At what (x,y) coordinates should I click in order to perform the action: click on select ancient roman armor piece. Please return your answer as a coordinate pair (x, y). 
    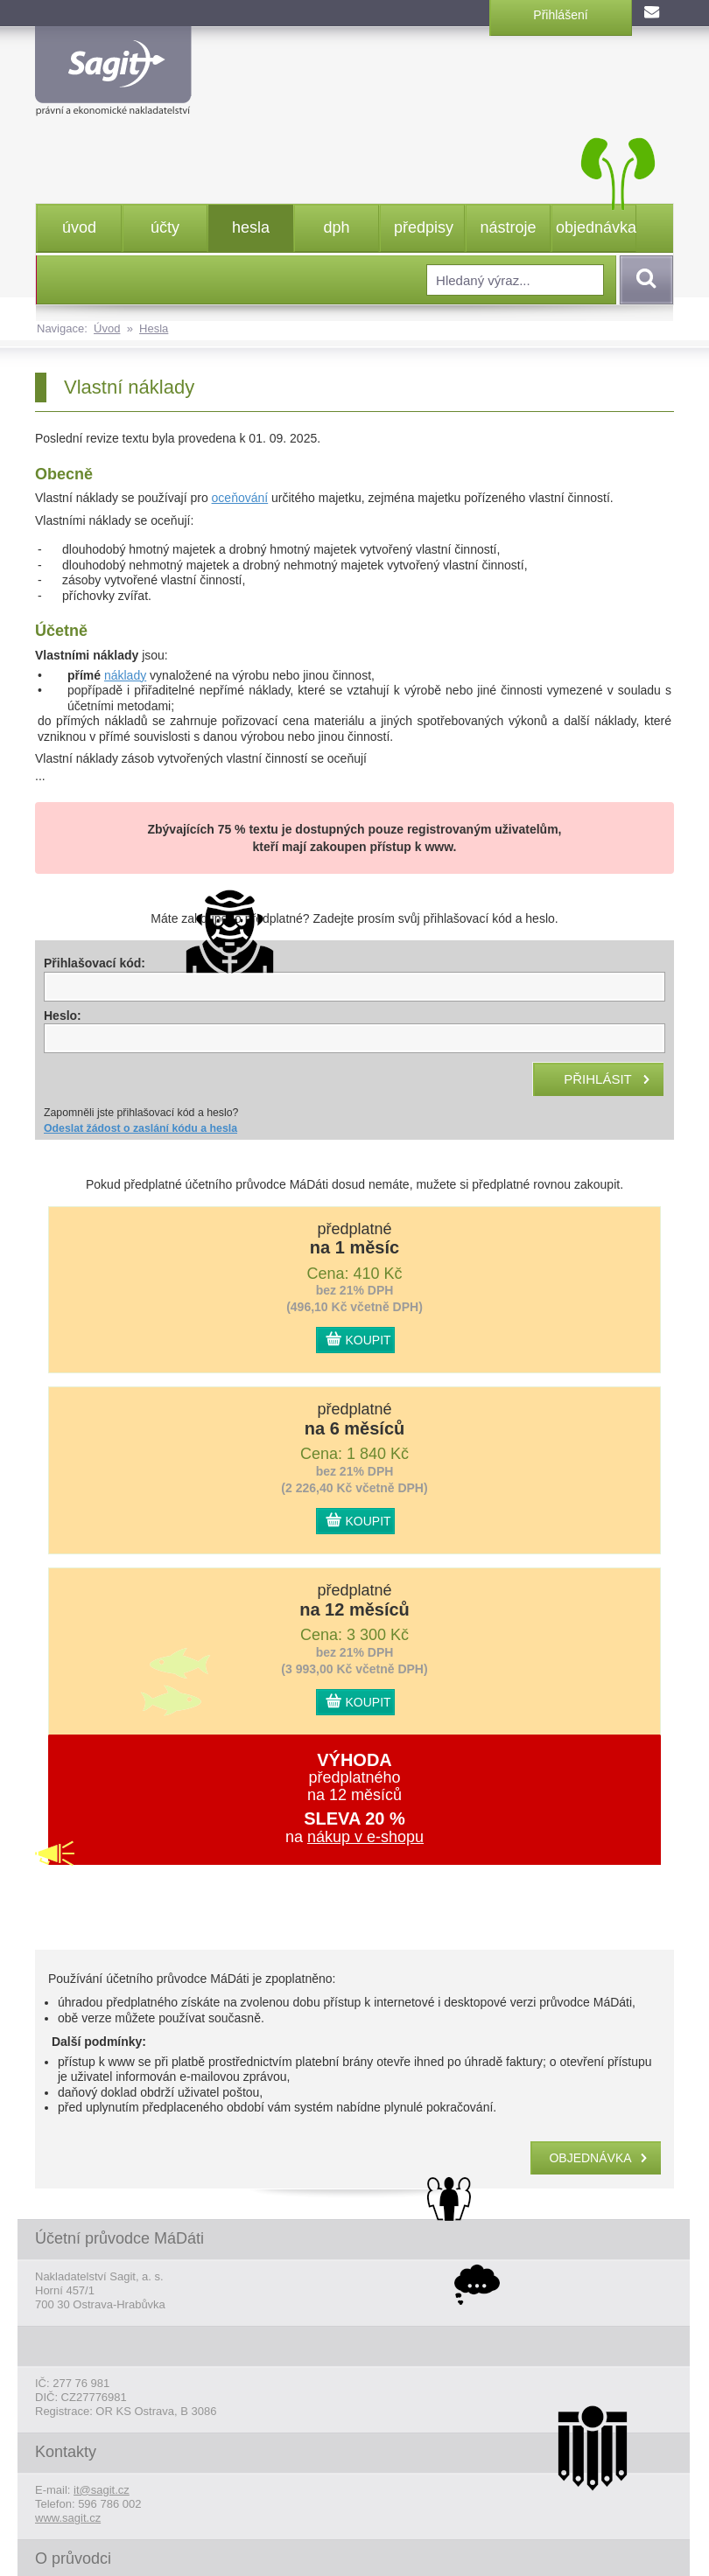
    Looking at the image, I should click on (593, 2448).